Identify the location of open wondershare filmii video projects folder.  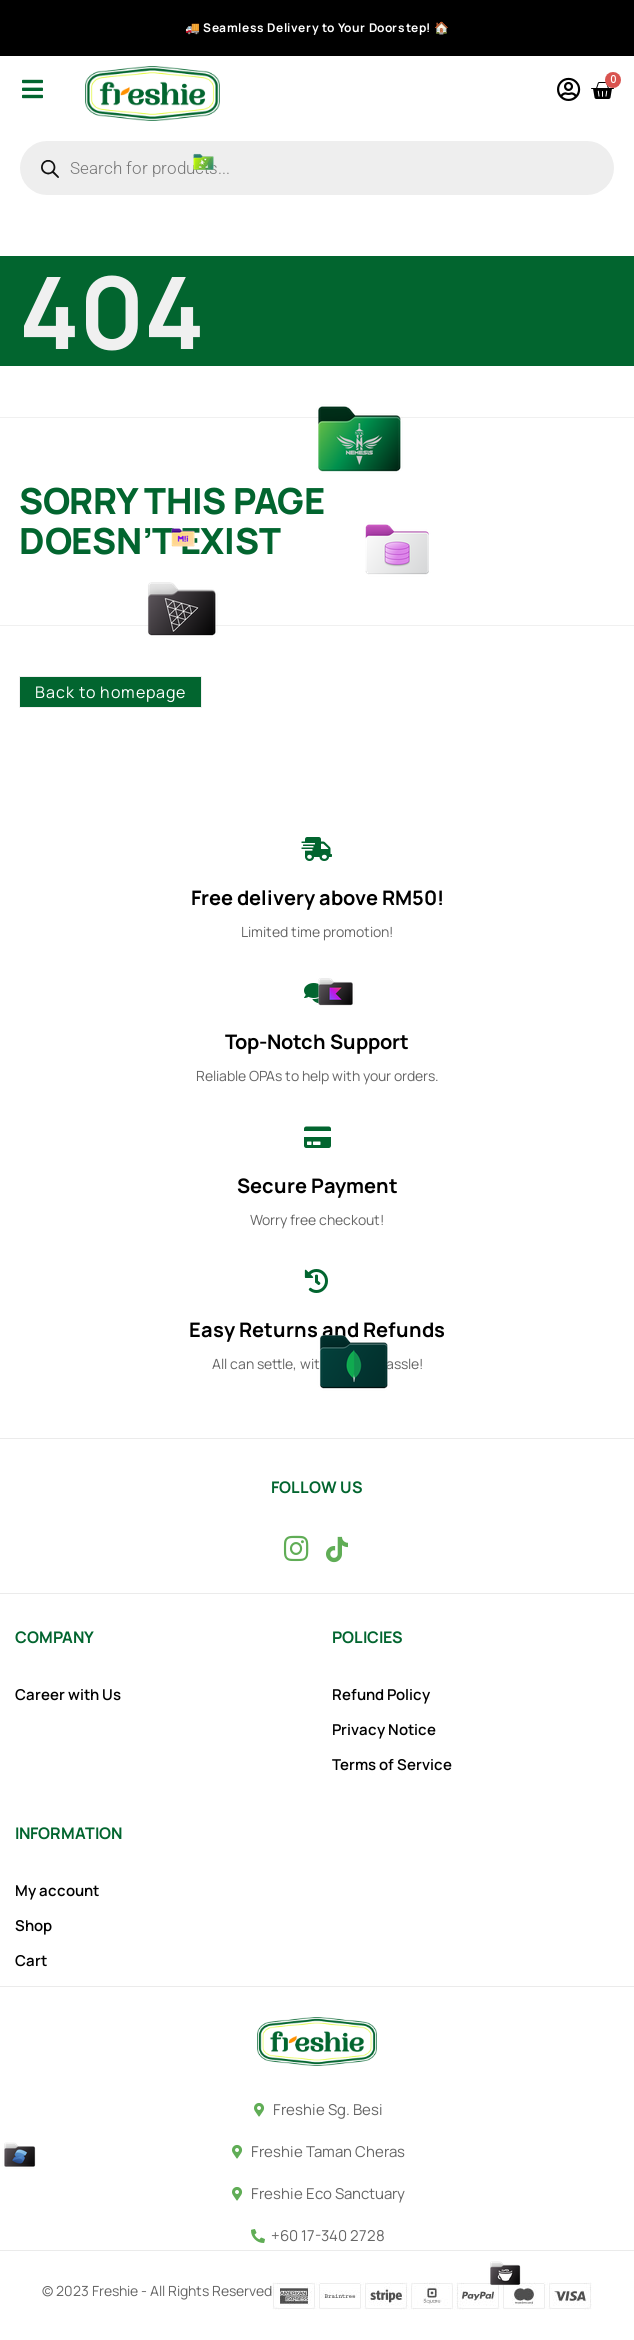
(183, 538).